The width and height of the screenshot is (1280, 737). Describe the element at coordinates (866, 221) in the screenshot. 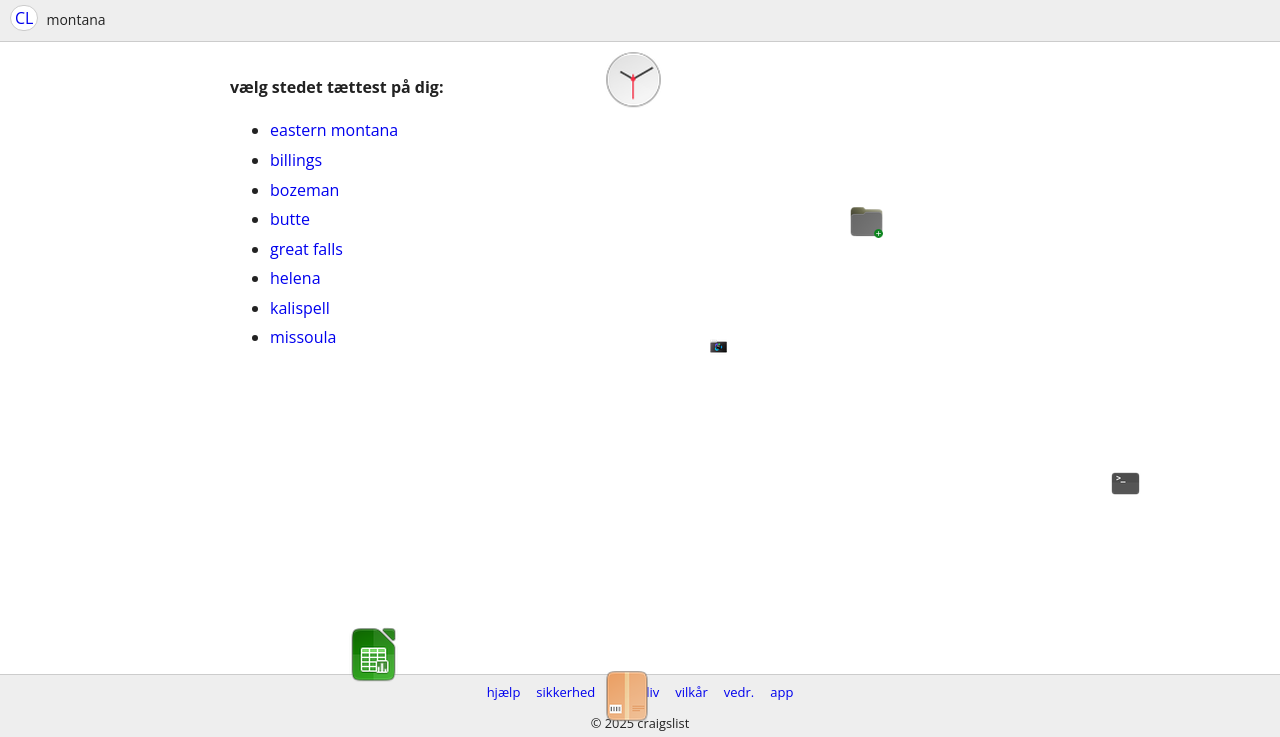

I see `create a new folder` at that location.